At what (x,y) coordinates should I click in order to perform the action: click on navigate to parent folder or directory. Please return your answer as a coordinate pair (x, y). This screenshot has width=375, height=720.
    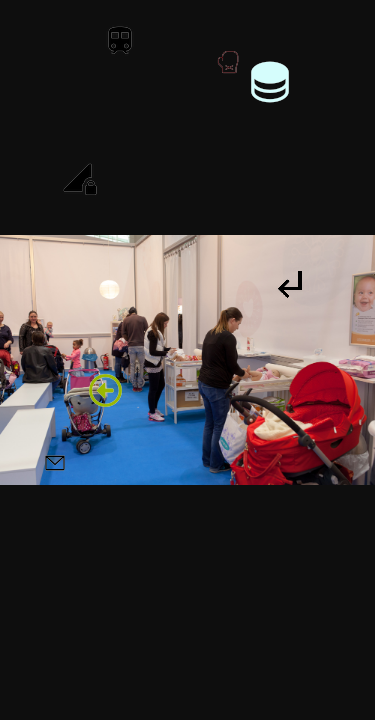
    Looking at the image, I should click on (289, 284).